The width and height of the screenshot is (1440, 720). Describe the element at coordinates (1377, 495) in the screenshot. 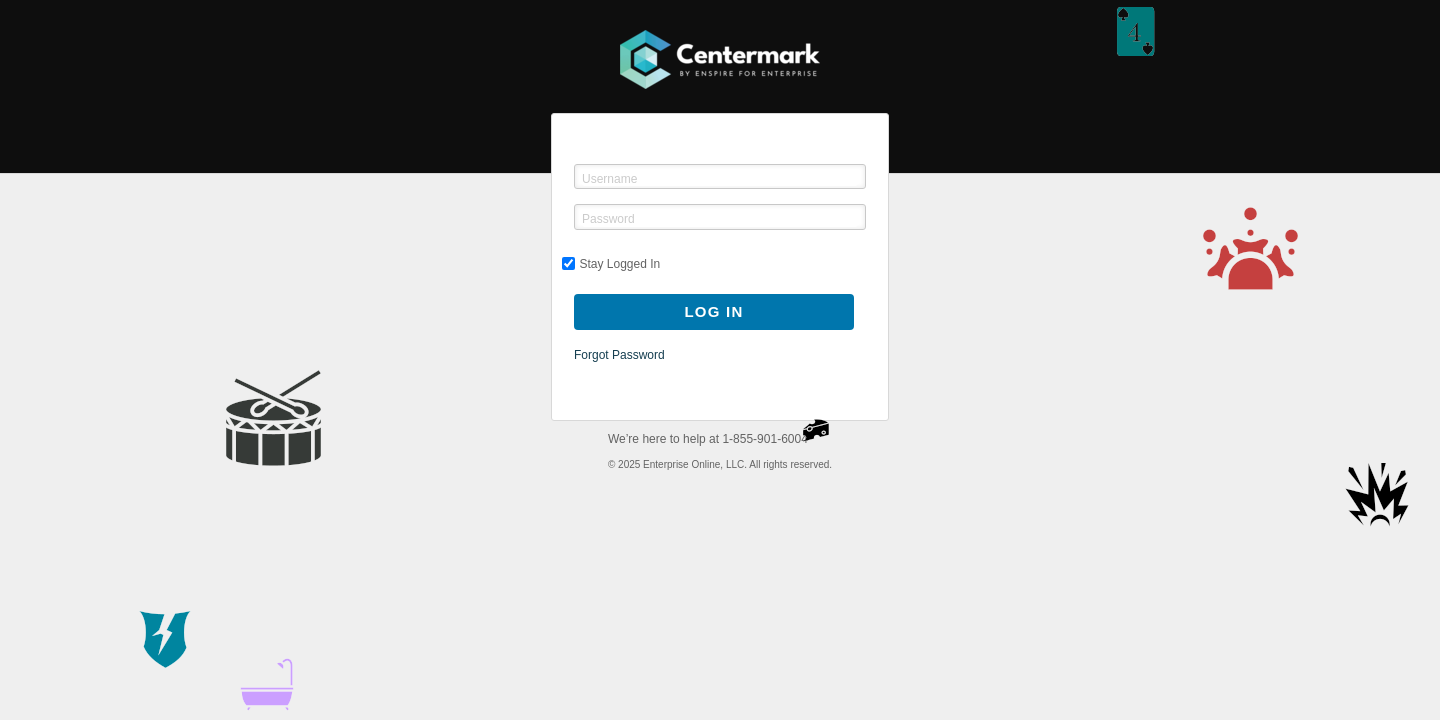

I see `indicates a mine has been triggered or detonated` at that location.